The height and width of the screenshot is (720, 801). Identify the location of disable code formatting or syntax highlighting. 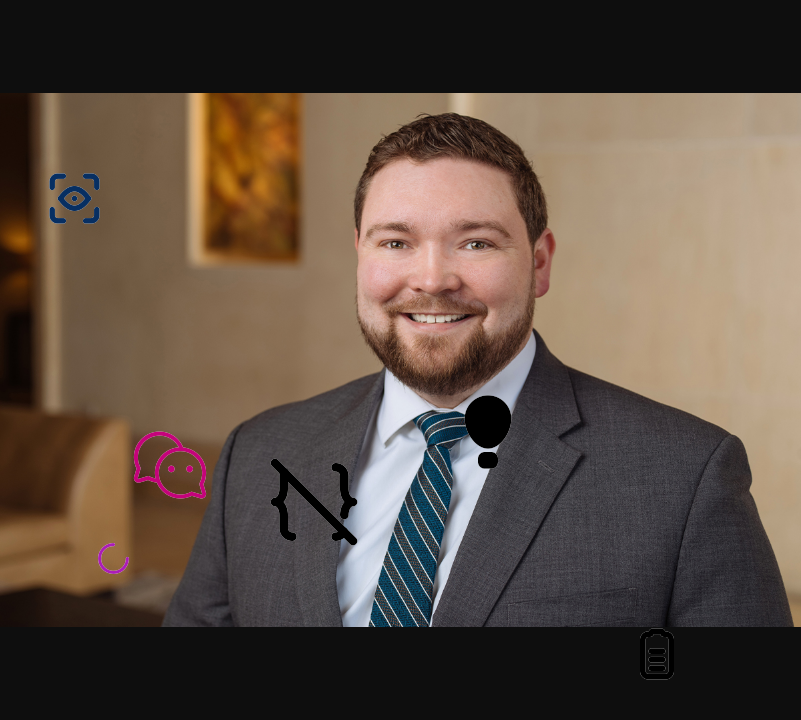
(314, 502).